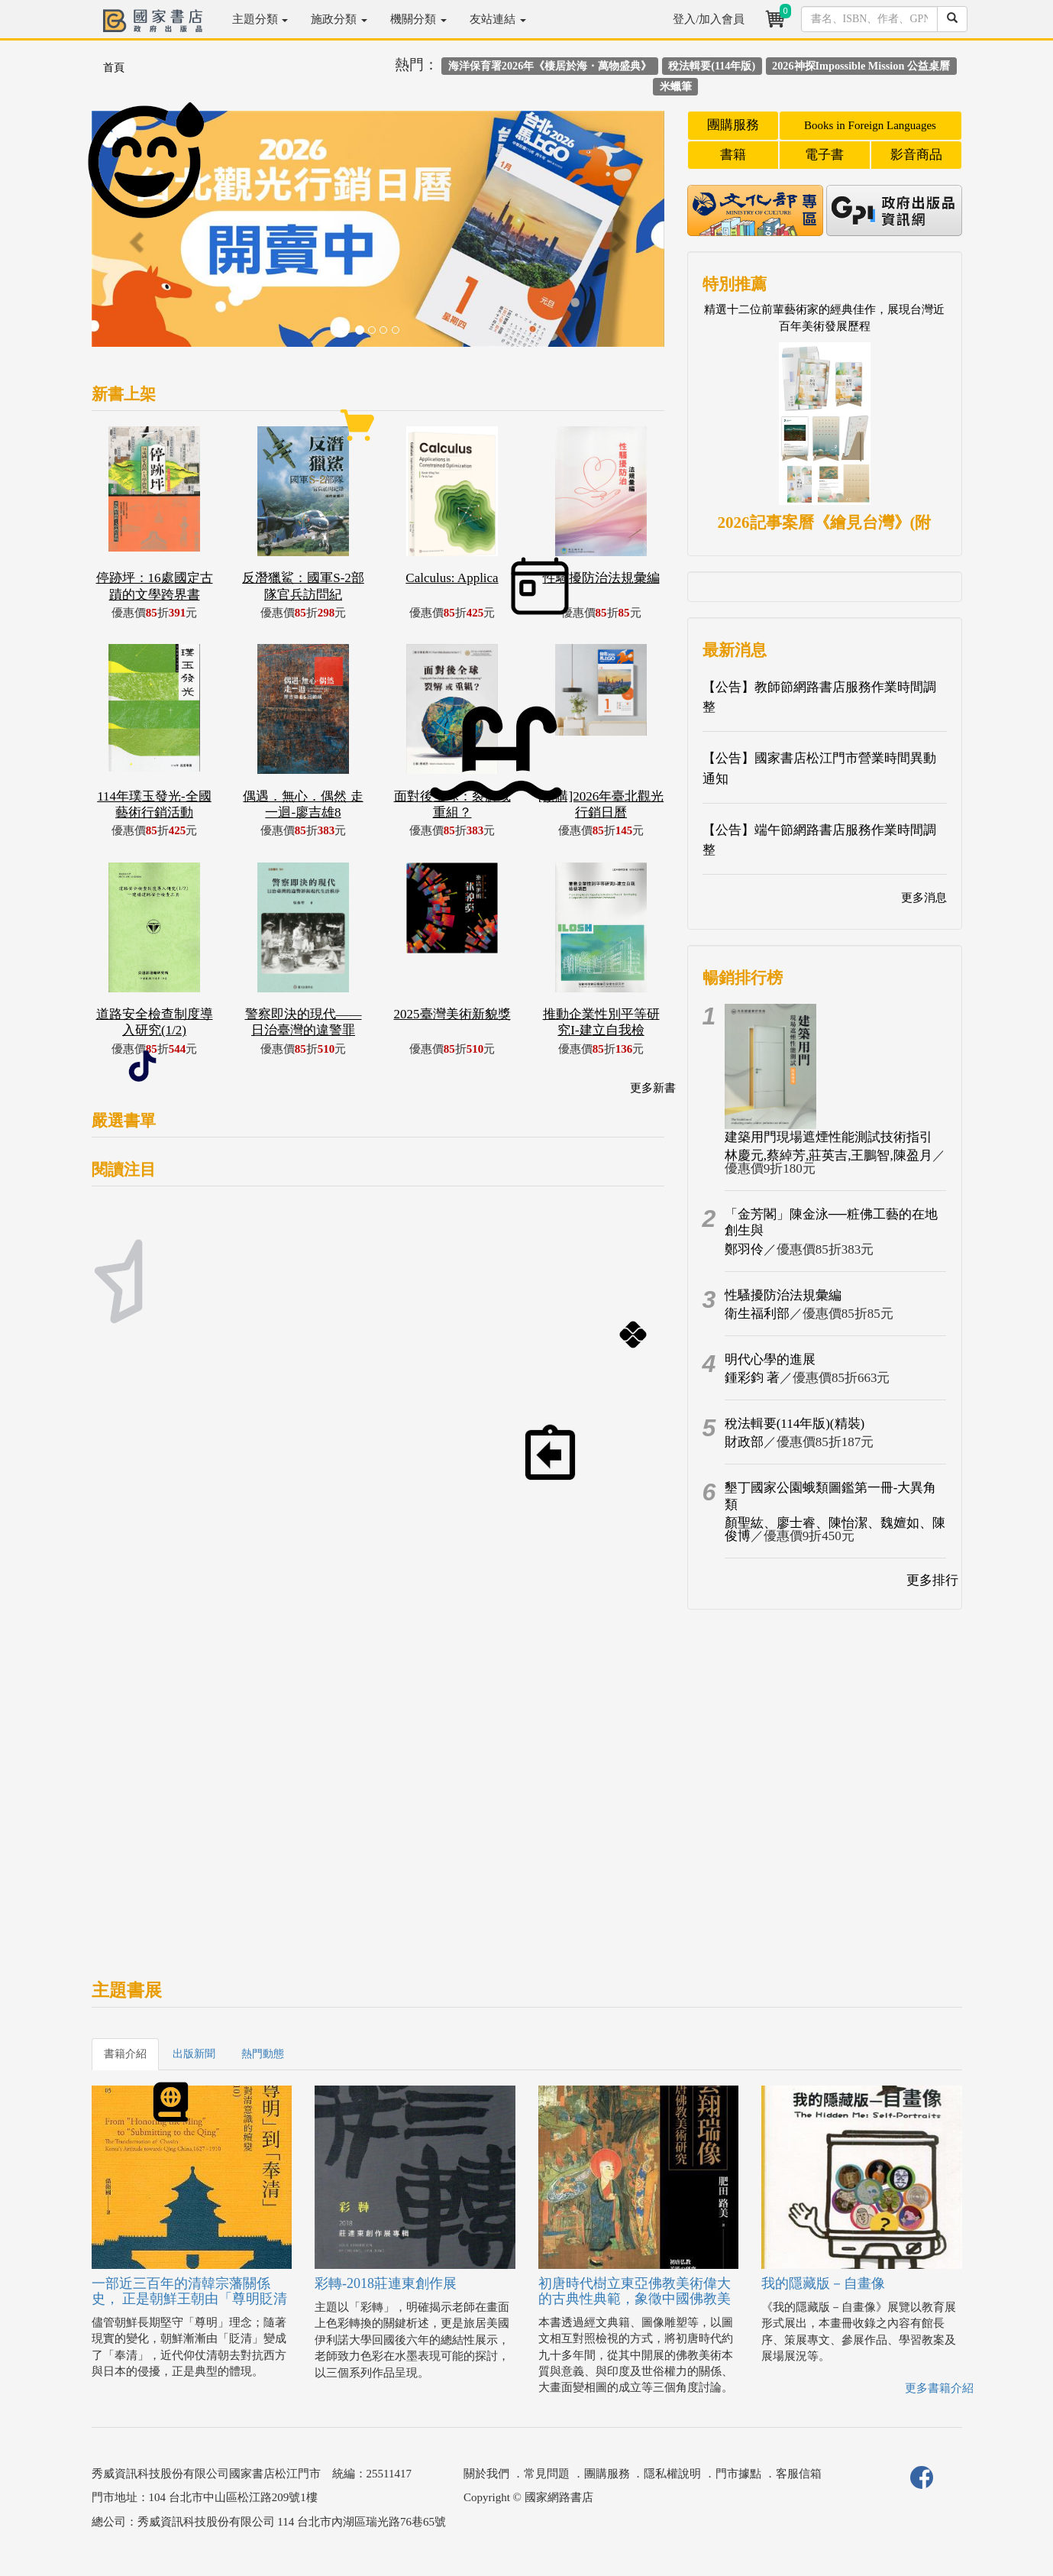 This screenshot has width=1053, height=2576. What do you see at coordinates (550, 1455) in the screenshot?
I see `return or send back an assignment` at bounding box center [550, 1455].